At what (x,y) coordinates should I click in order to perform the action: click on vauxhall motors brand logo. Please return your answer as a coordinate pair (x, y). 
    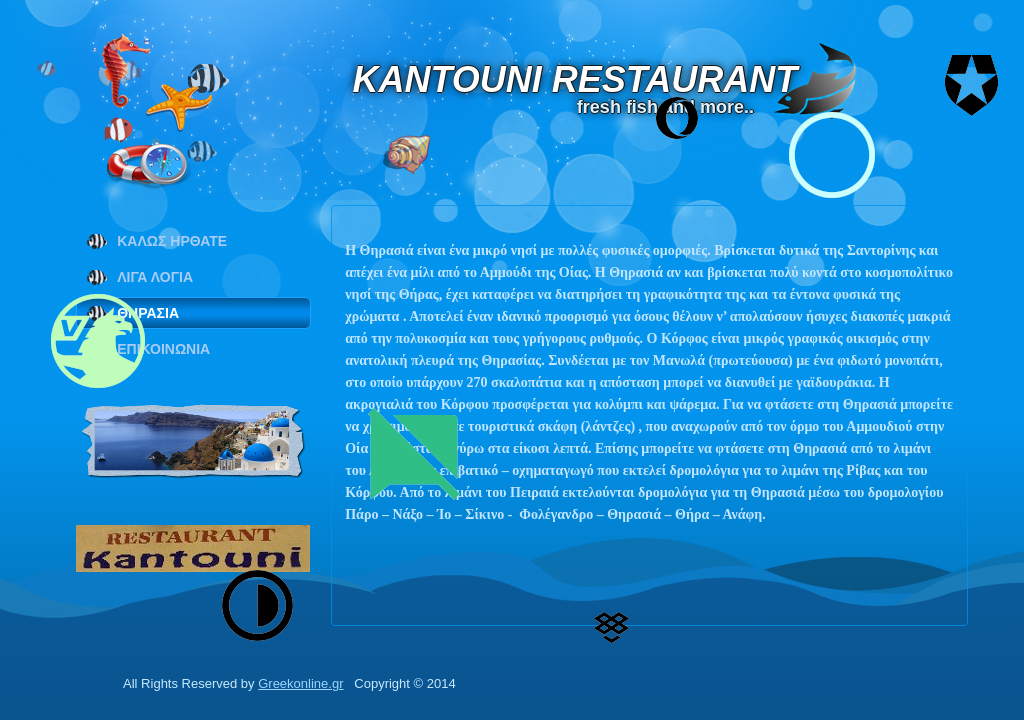
    Looking at the image, I should click on (98, 341).